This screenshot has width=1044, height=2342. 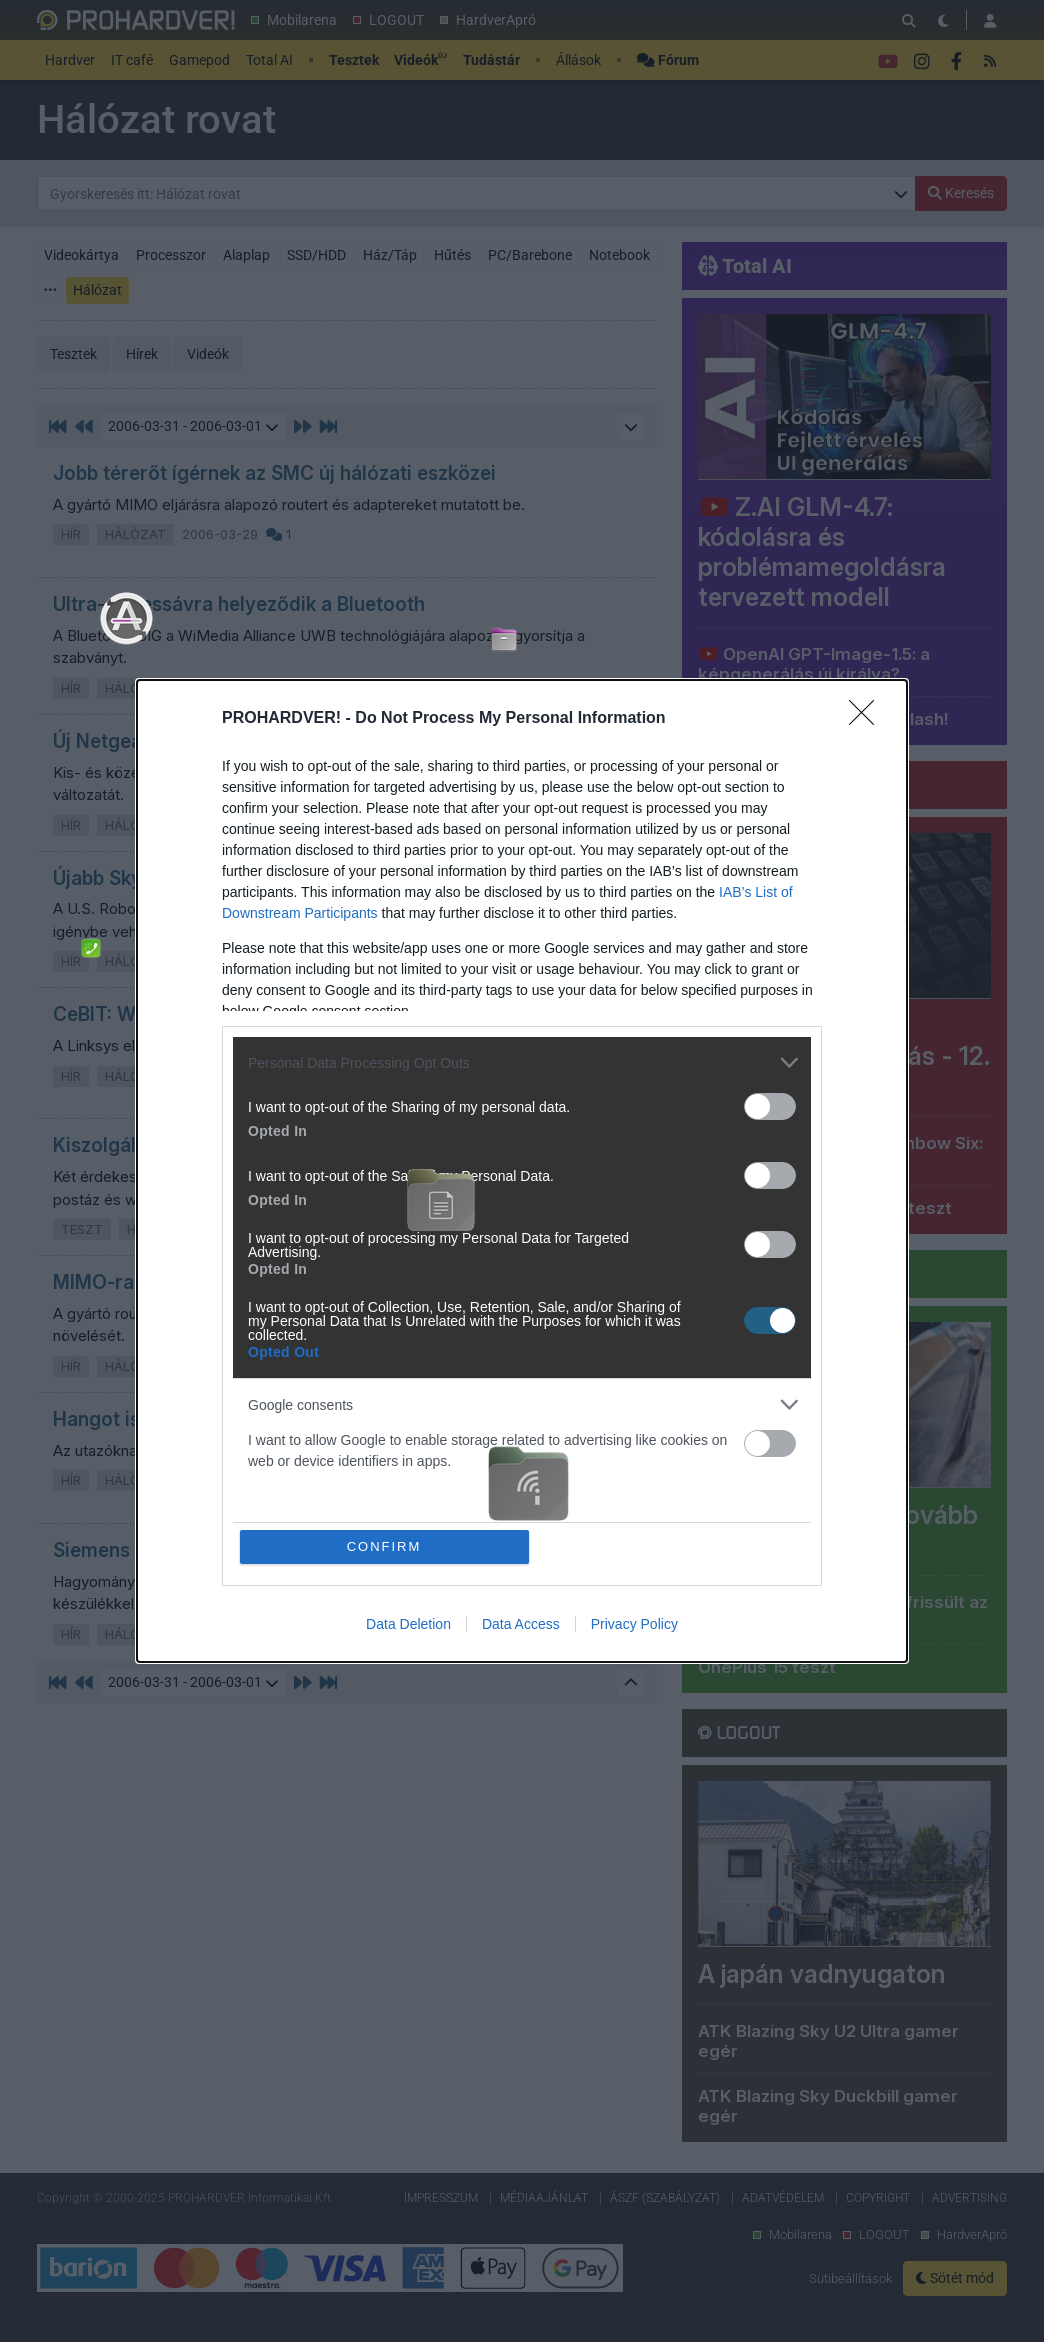 What do you see at coordinates (441, 1200) in the screenshot?
I see `open your documents folder` at bounding box center [441, 1200].